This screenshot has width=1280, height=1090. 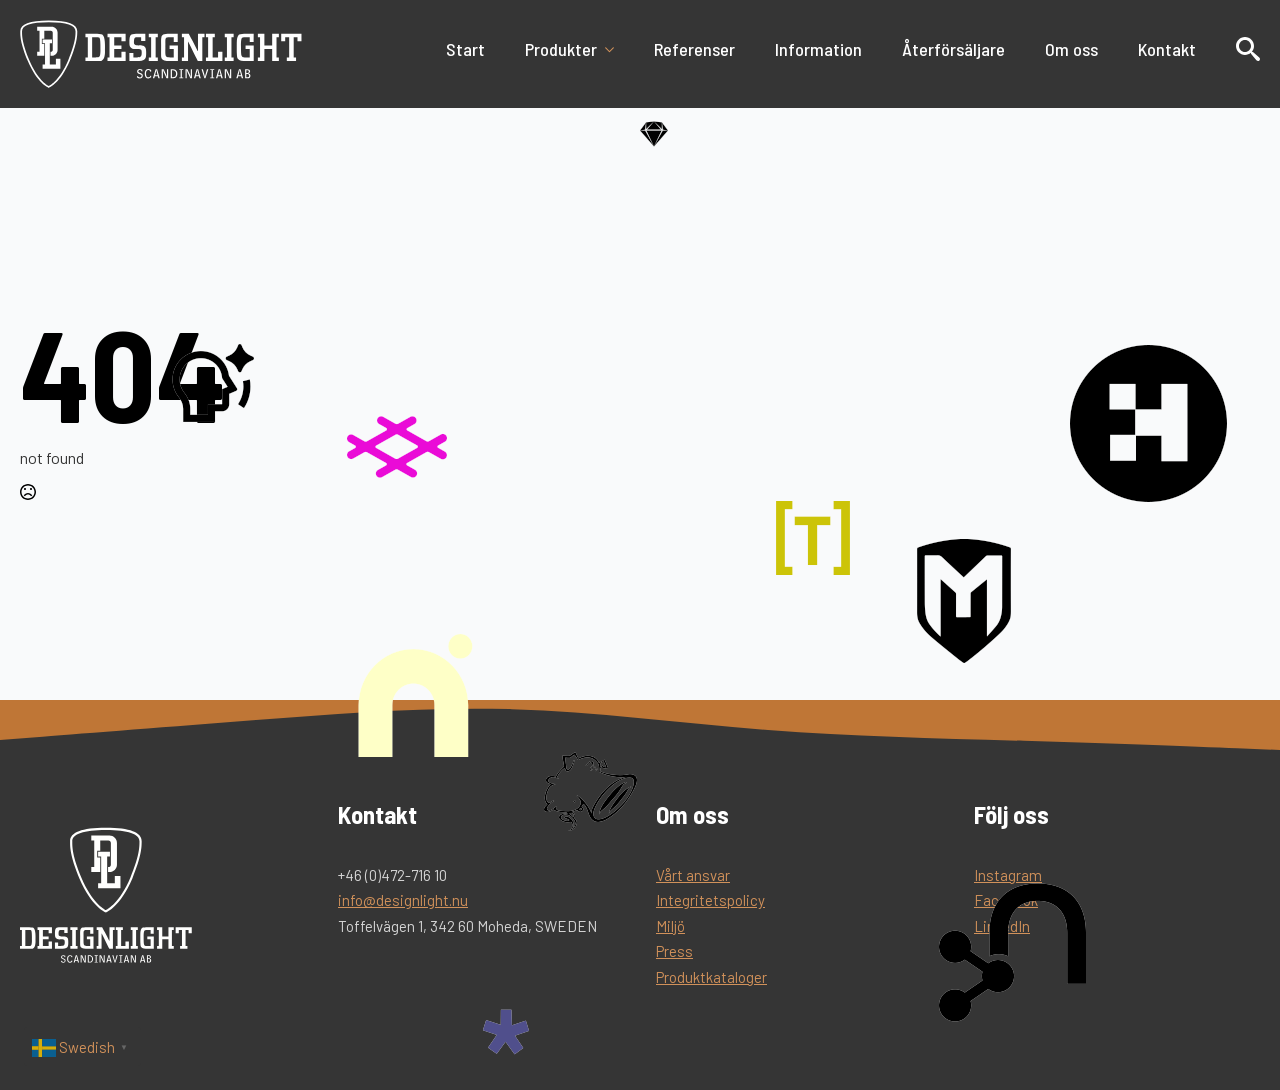 What do you see at coordinates (590, 791) in the screenshot?
I see `snort network intrusion detection system logo` at bounding box center [590, 791].